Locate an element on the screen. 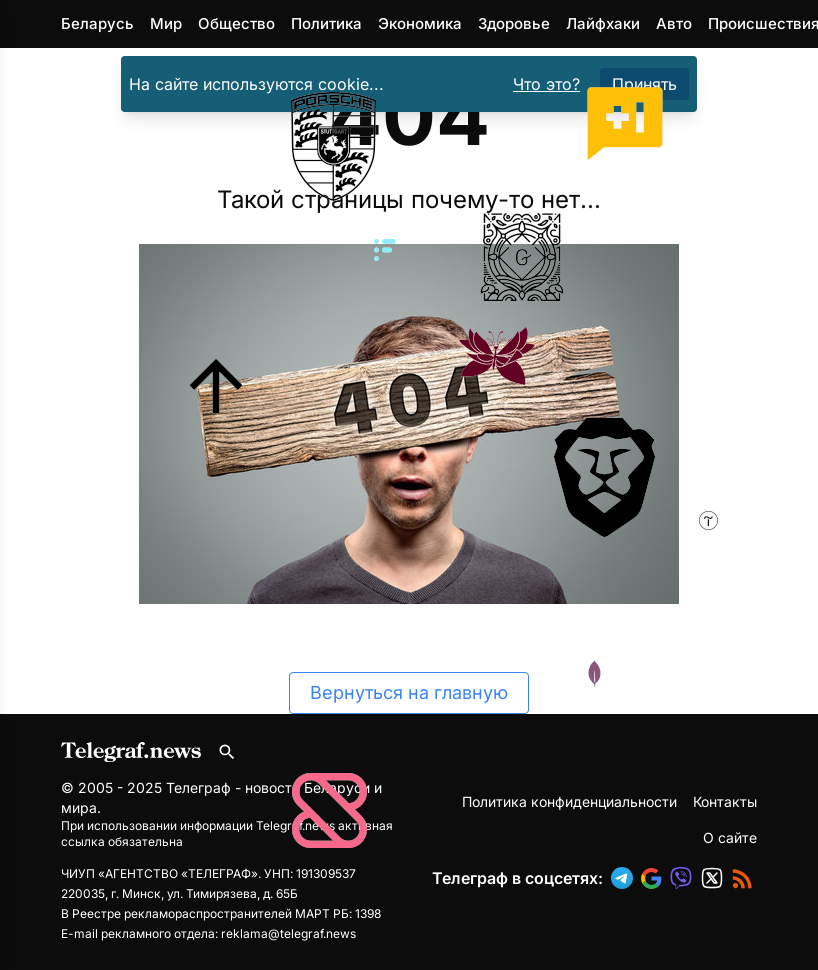 The height and width of the screenshot is (970, 818). open brave browser is located at coordinates (604, 477).